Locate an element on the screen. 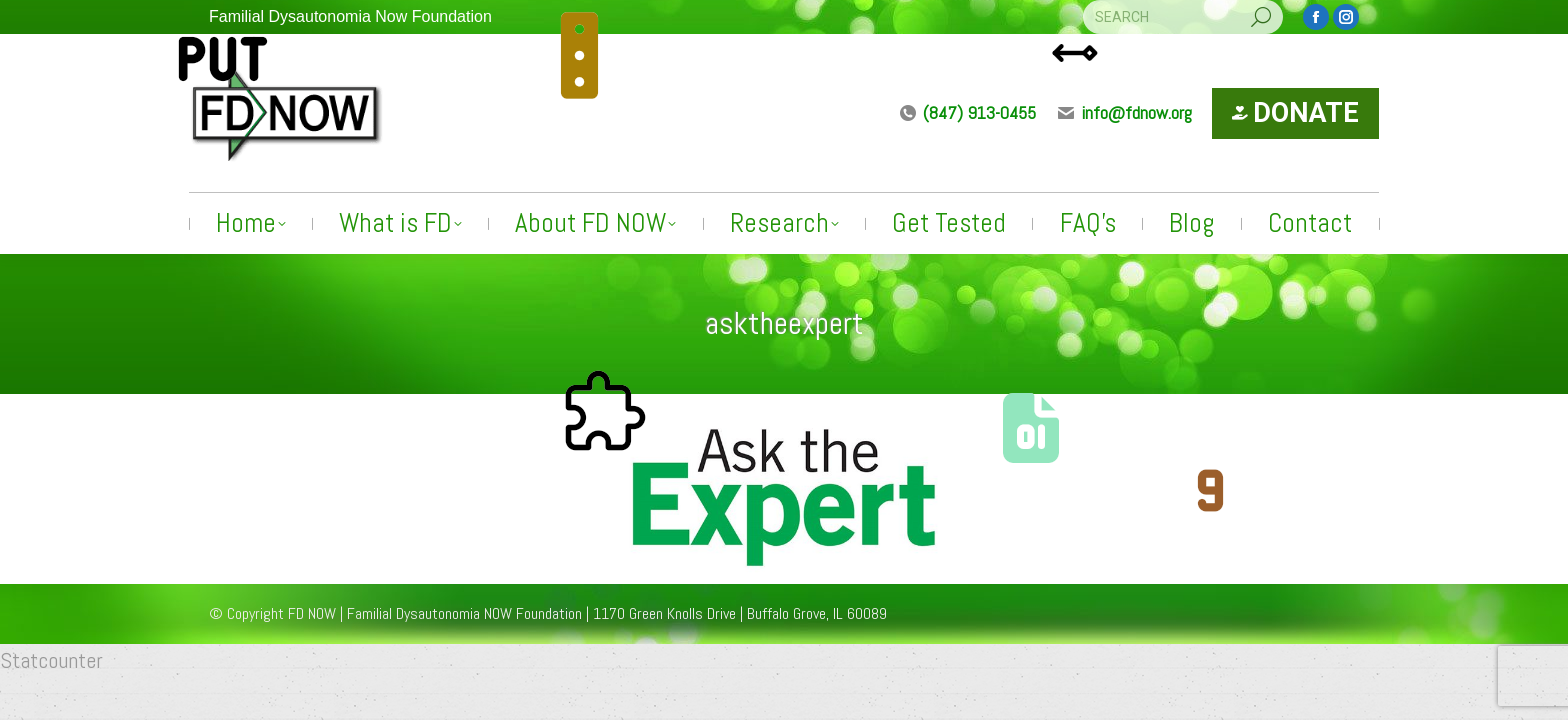 The height and width of the screenshot is (720, 1568). view a file containing numerical data is located at coordinates (1031, 428).